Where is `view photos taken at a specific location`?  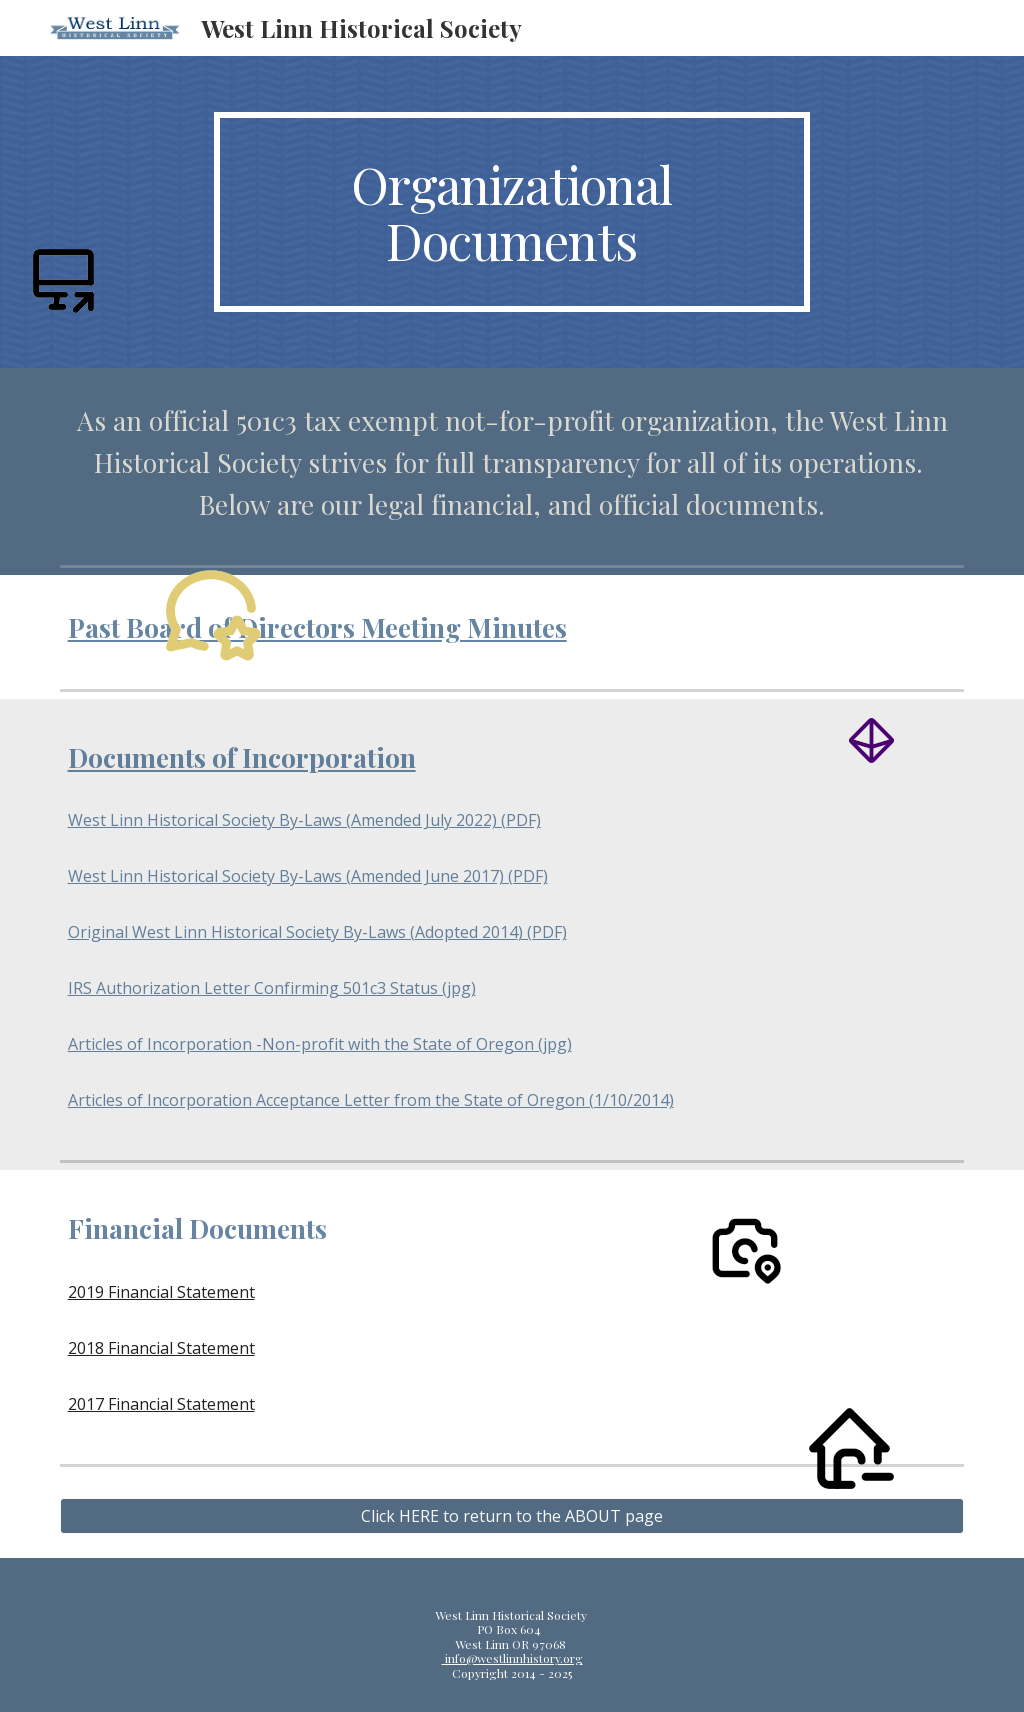 view photos taken at a specific location is located at coordinates (745, 1248).